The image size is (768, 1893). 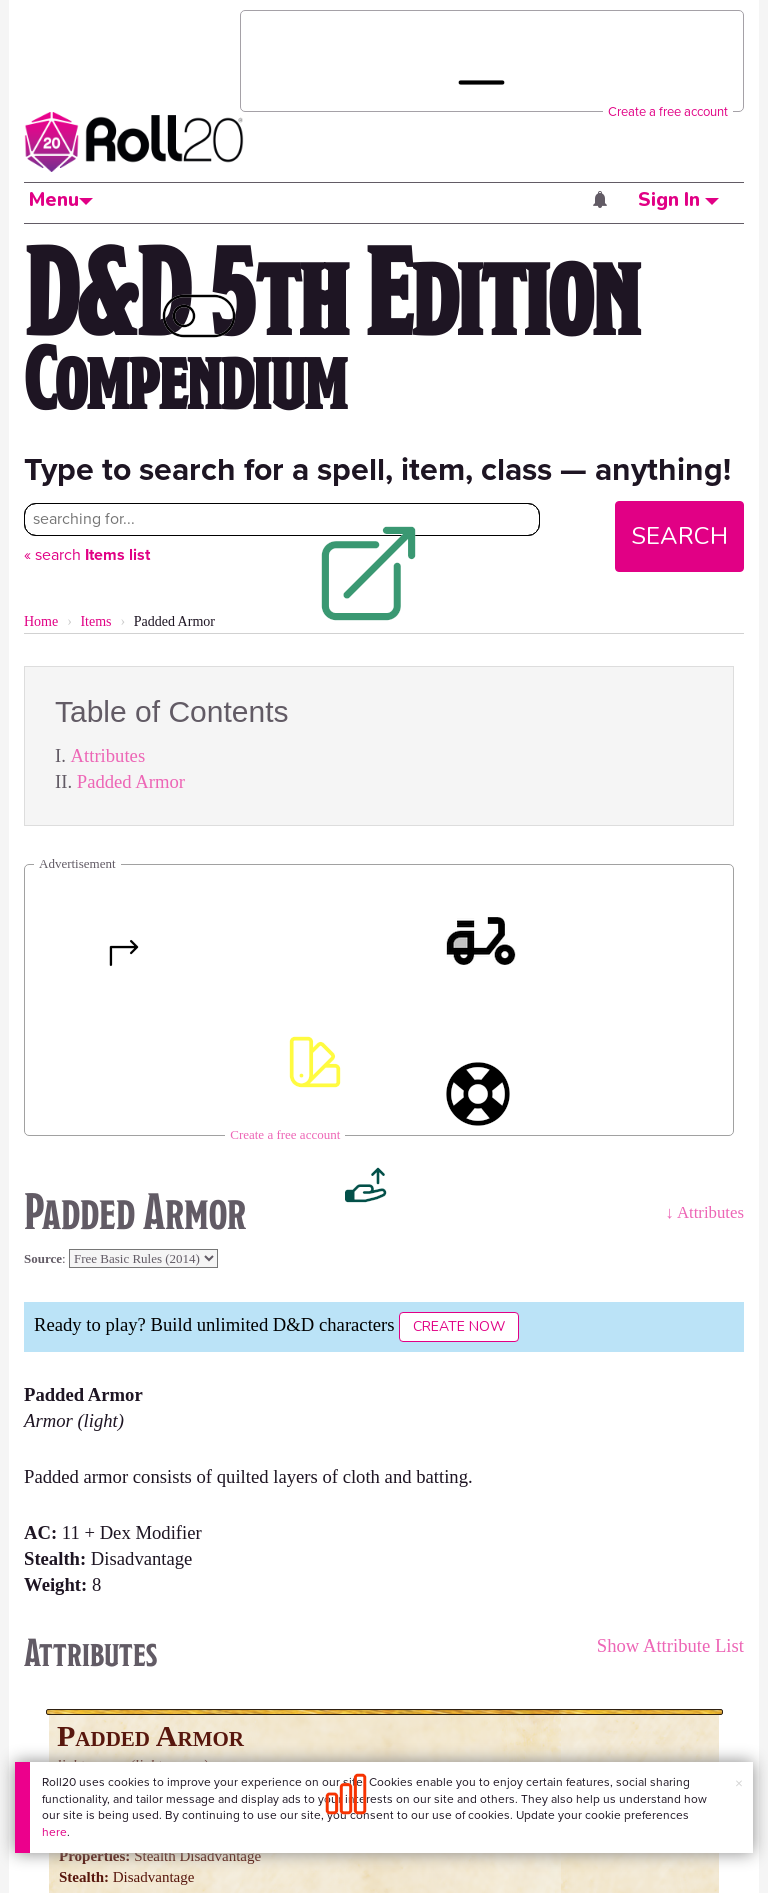 I want to click on open link in a new tab or window, so click(x=368, y=573).